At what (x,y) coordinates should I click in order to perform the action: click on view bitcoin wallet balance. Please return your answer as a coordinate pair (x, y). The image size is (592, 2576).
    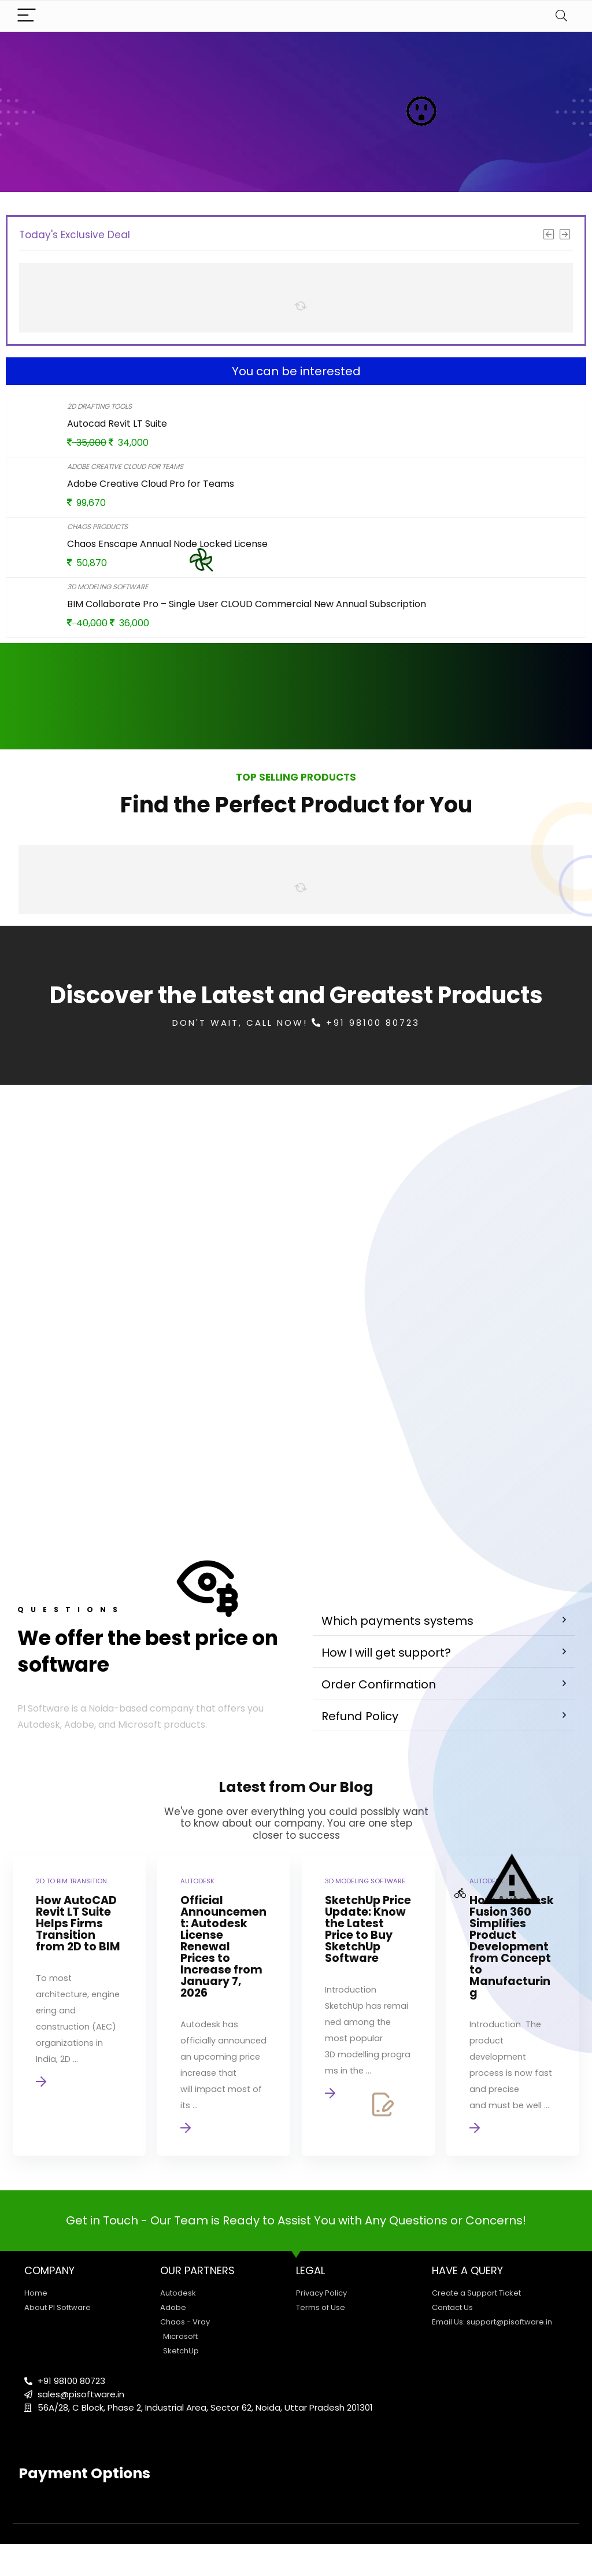
    Looking at the image, I should click on (207, 1581).